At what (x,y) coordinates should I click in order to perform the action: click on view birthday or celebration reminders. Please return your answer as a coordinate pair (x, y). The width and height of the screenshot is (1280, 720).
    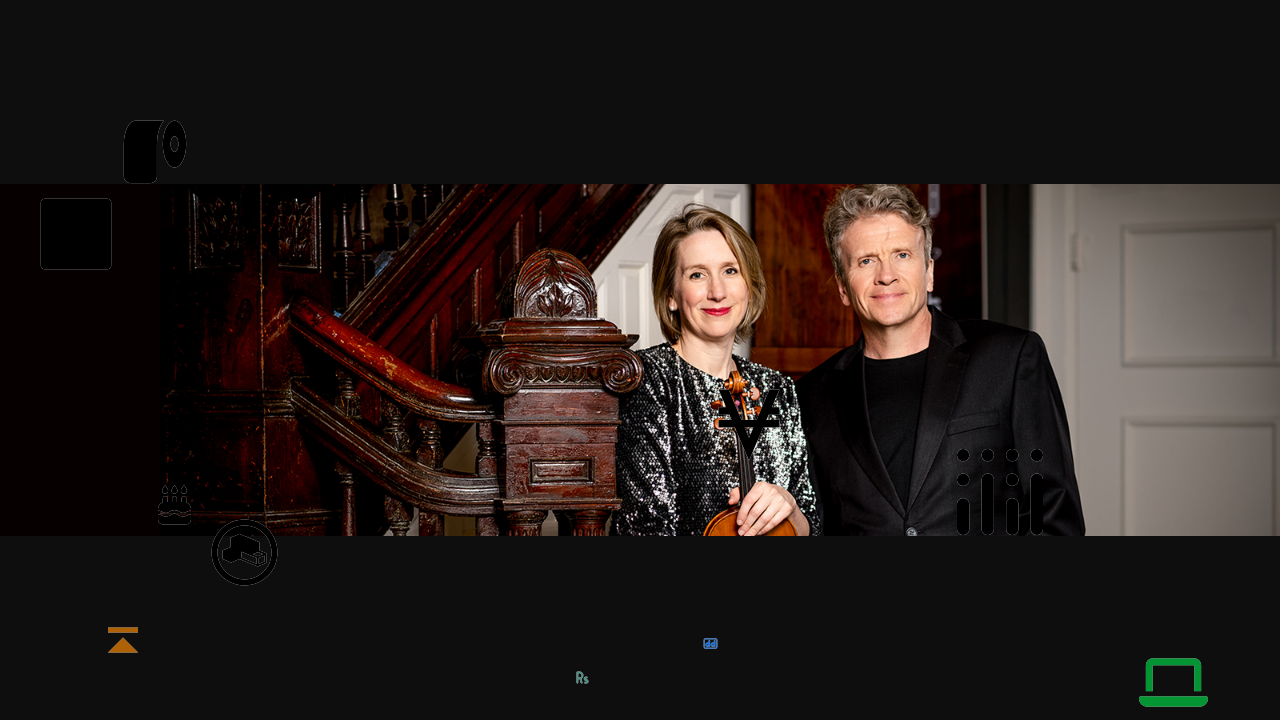
    Looking at the image, I should click on (174, 505).